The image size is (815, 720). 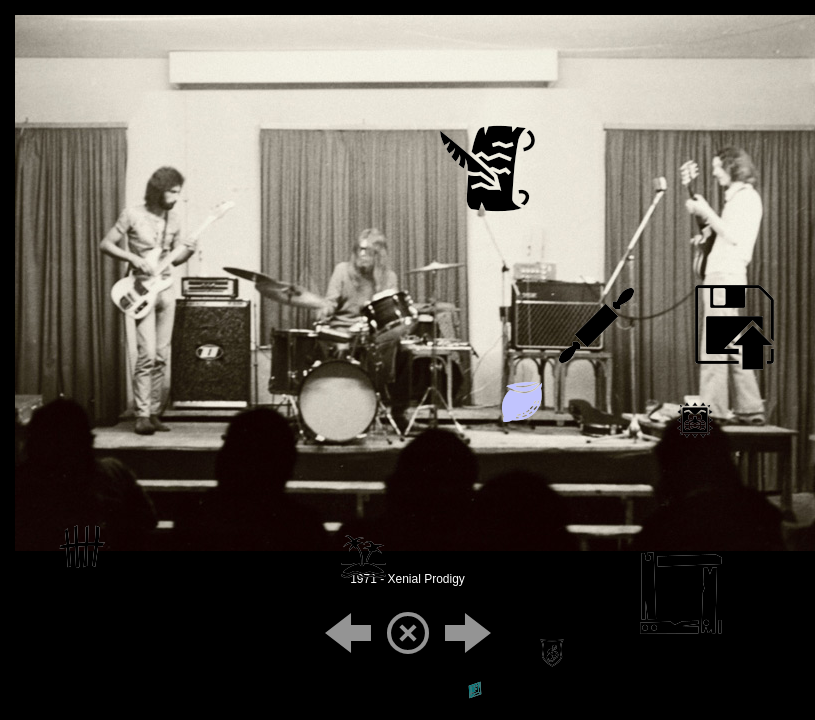 I want to click on select a wooden frame border style, so click(x=681, y=594).